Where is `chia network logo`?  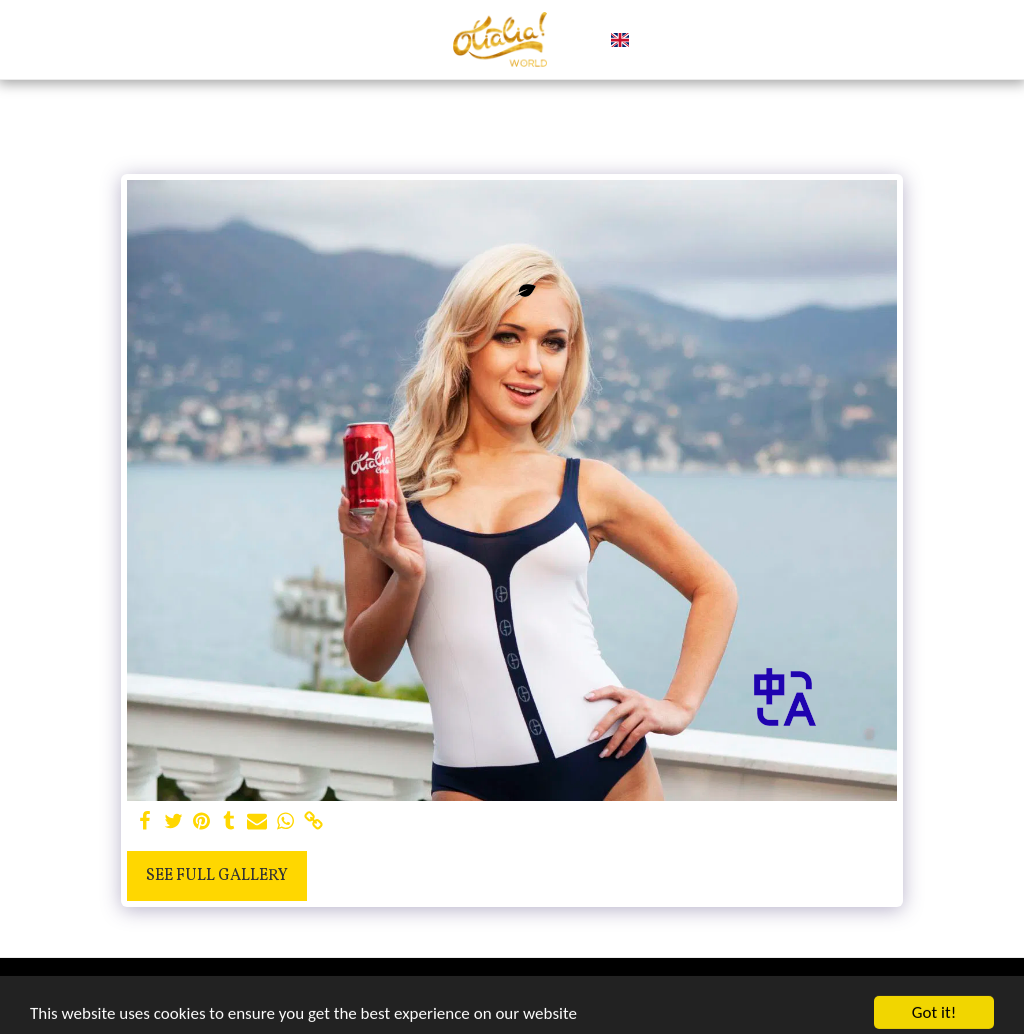 chia network logo is located at coordinates (525, 290).